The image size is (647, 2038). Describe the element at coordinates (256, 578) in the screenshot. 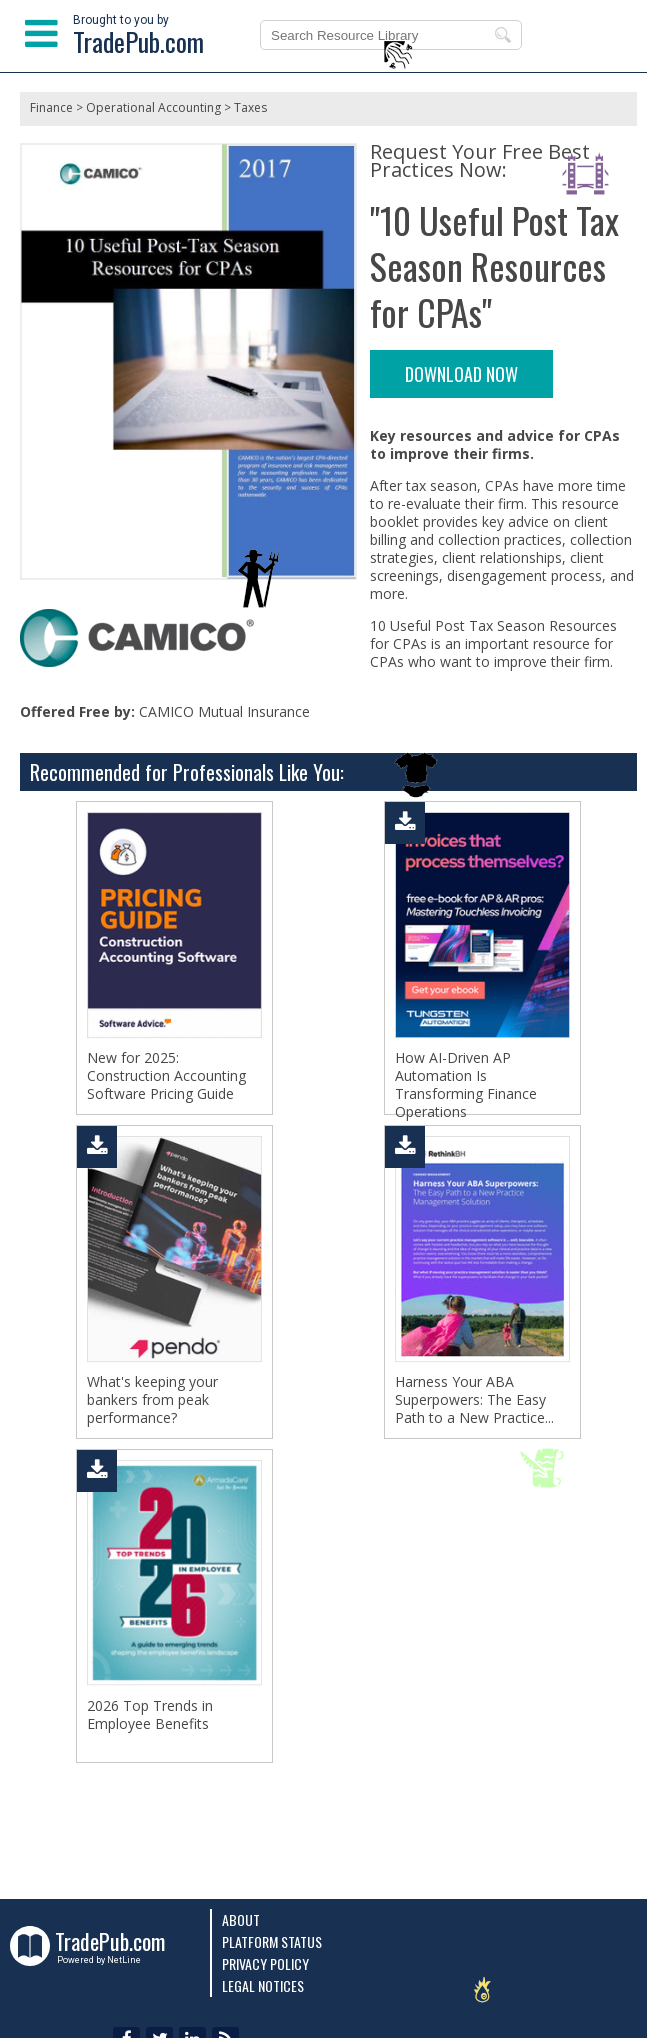

I see `select farmer character class` at that location.